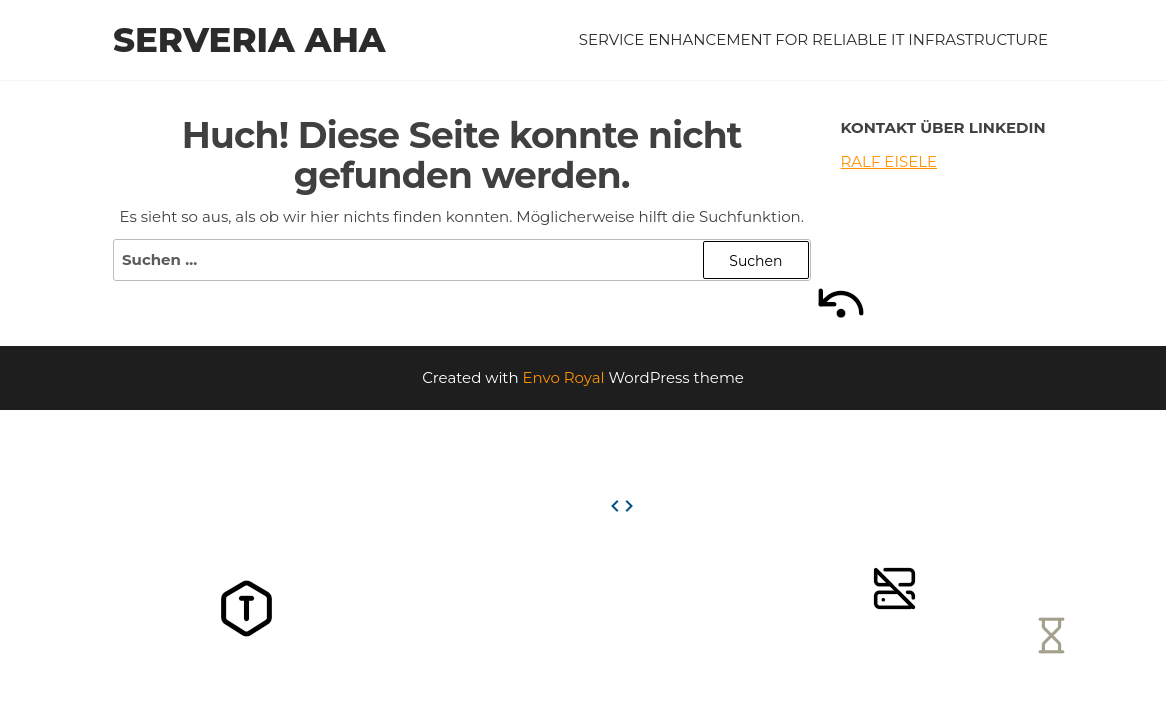  I want to click on view or edit source code, so click(622, 506).